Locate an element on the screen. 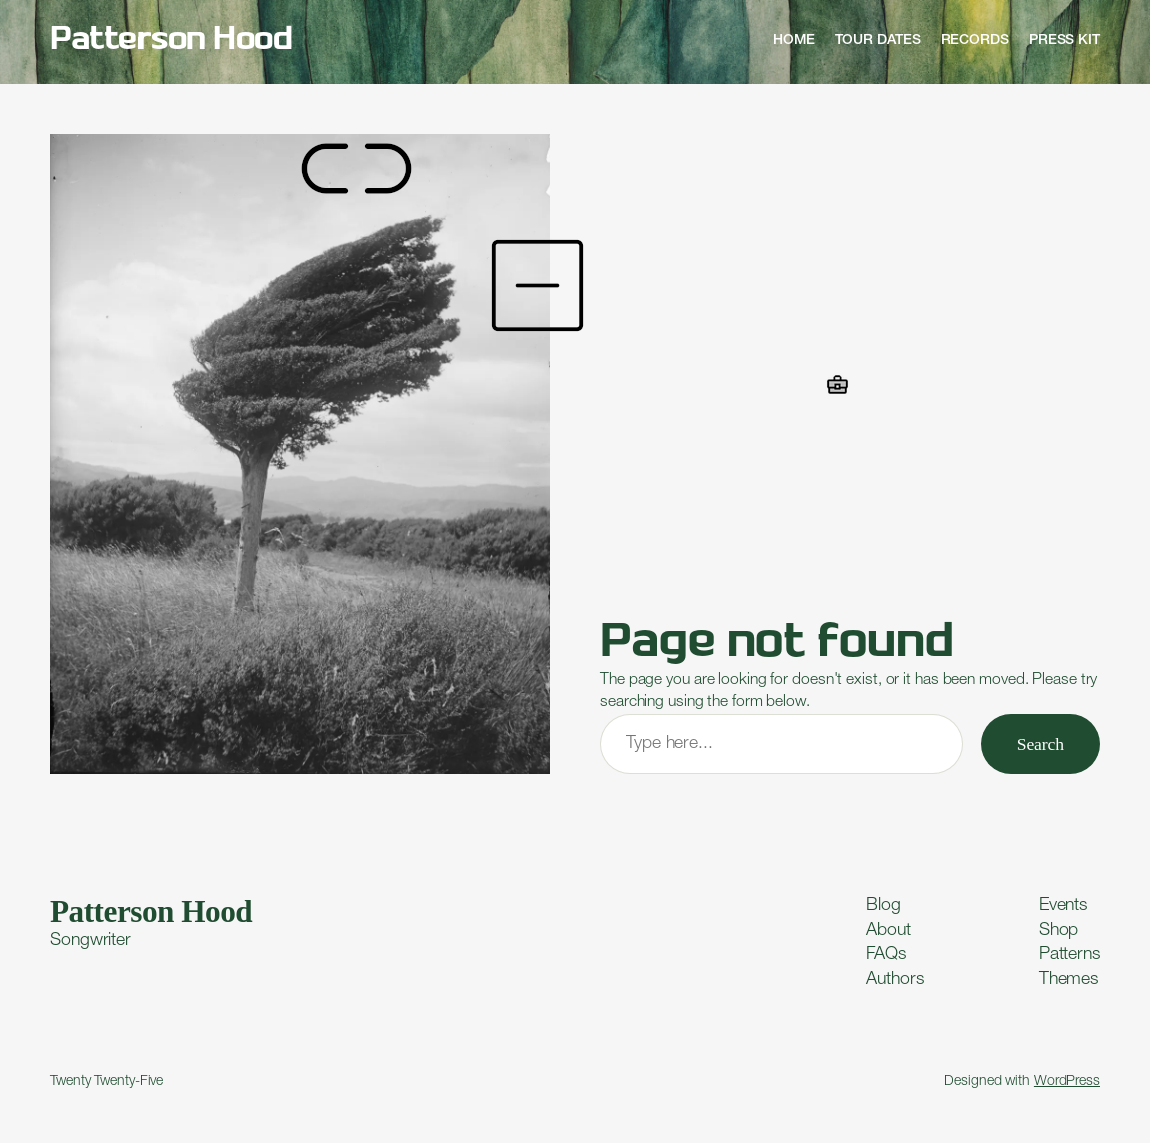 The width and height of the screenshot is (1150, 1143). unlink or break a connected item is located at coordinates (356, 168).